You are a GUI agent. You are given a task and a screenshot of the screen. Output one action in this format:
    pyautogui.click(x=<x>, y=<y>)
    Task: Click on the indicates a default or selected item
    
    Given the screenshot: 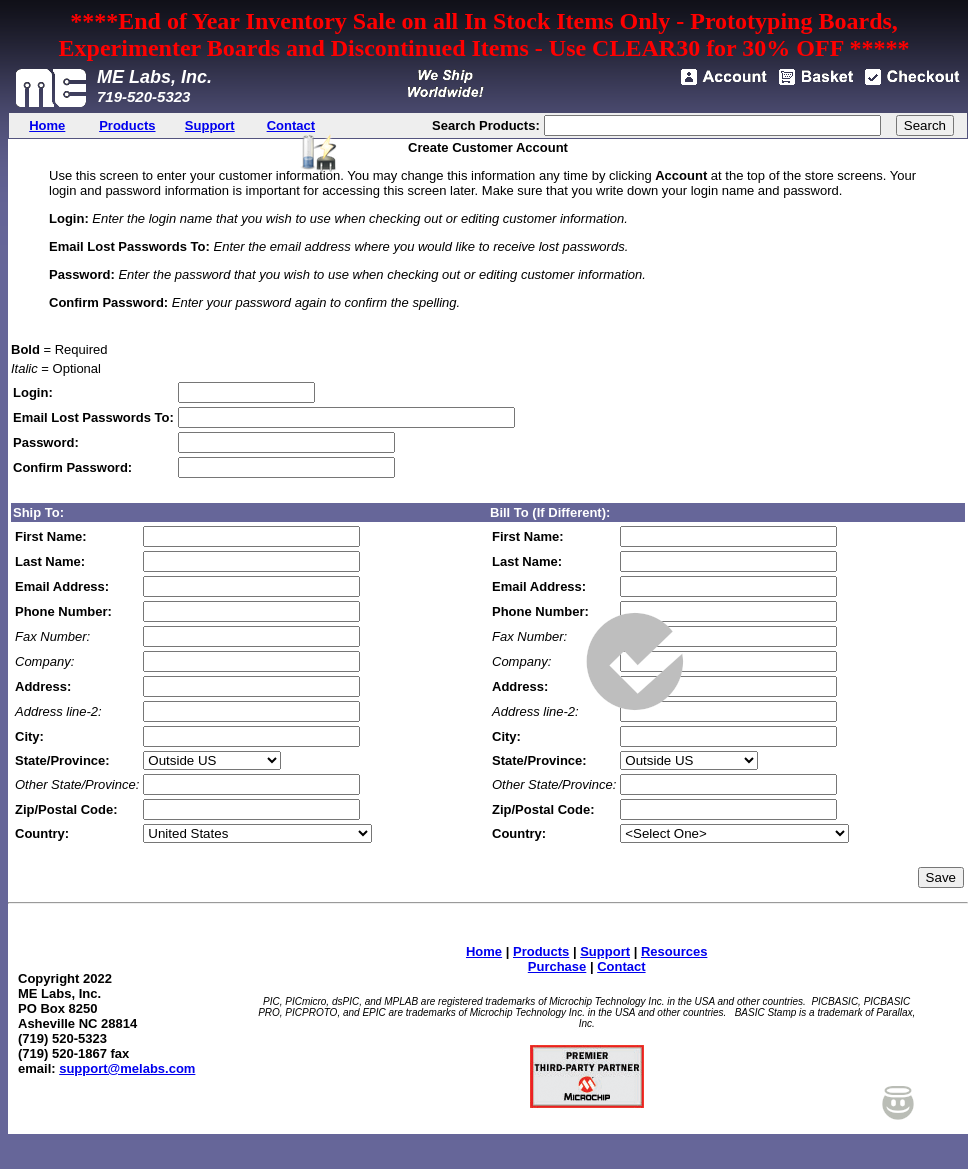 What is the action you would take?
    pyautogui.click(x=634, y=661)
    